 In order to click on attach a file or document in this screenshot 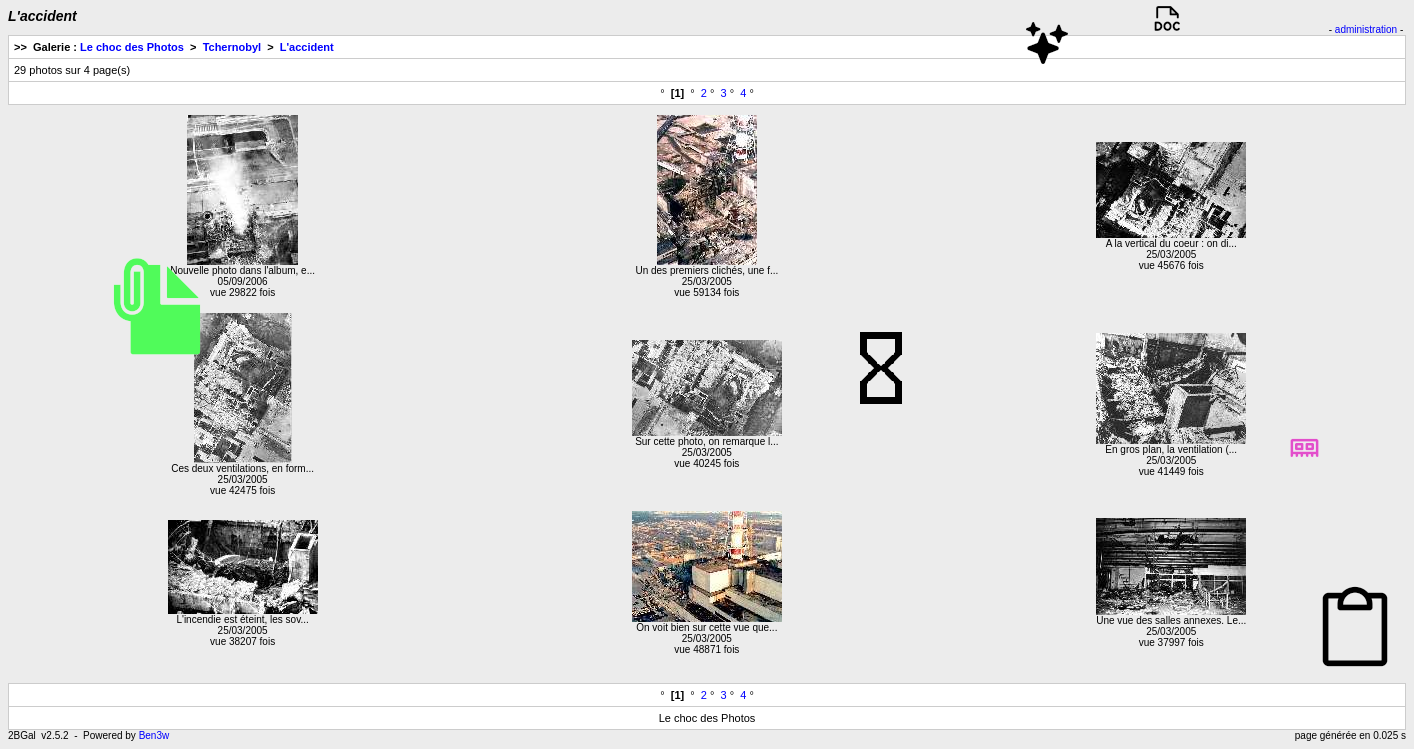, I will do `click(157, 308)`.